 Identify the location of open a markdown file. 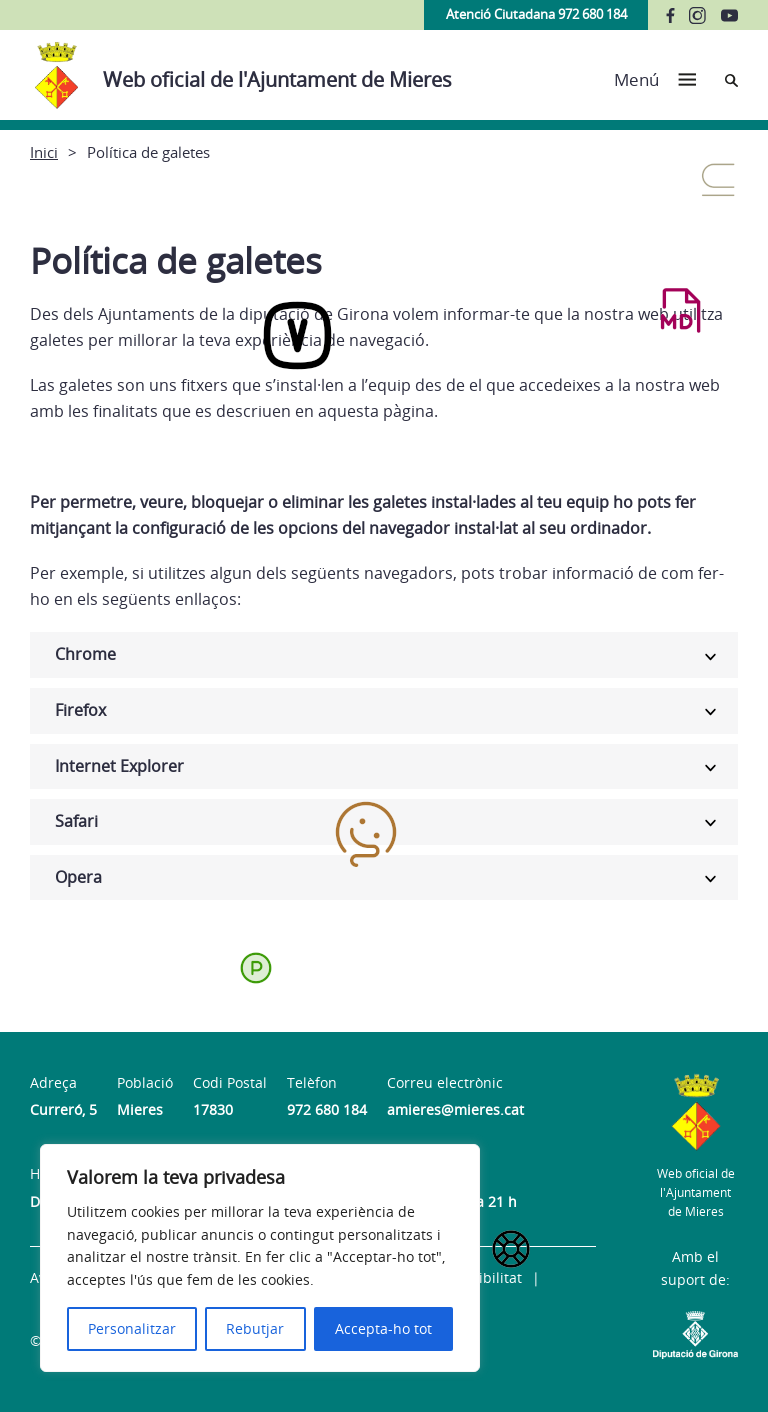
(681, 310).